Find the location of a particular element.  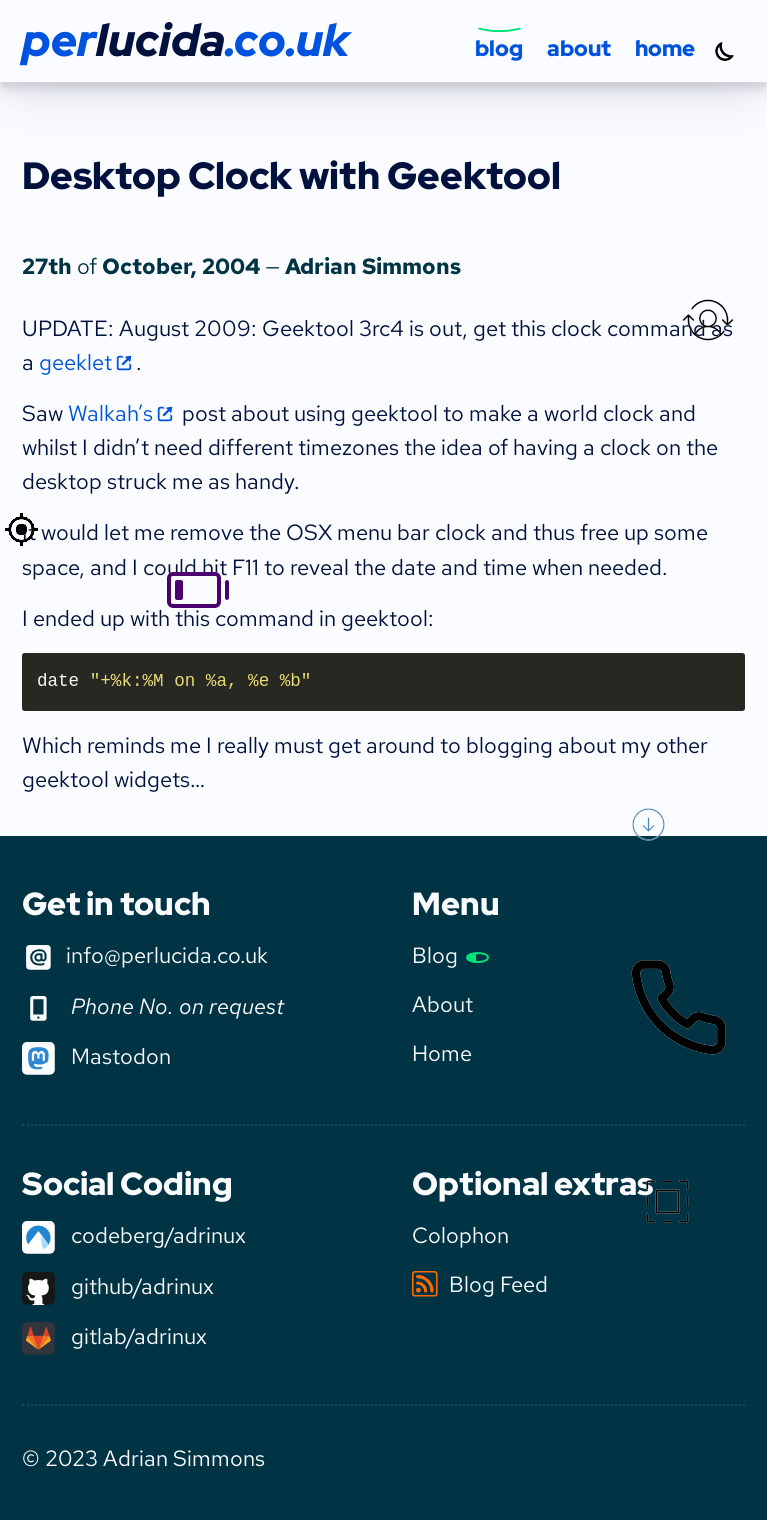

select all items is located at coordinates (667, 1201).